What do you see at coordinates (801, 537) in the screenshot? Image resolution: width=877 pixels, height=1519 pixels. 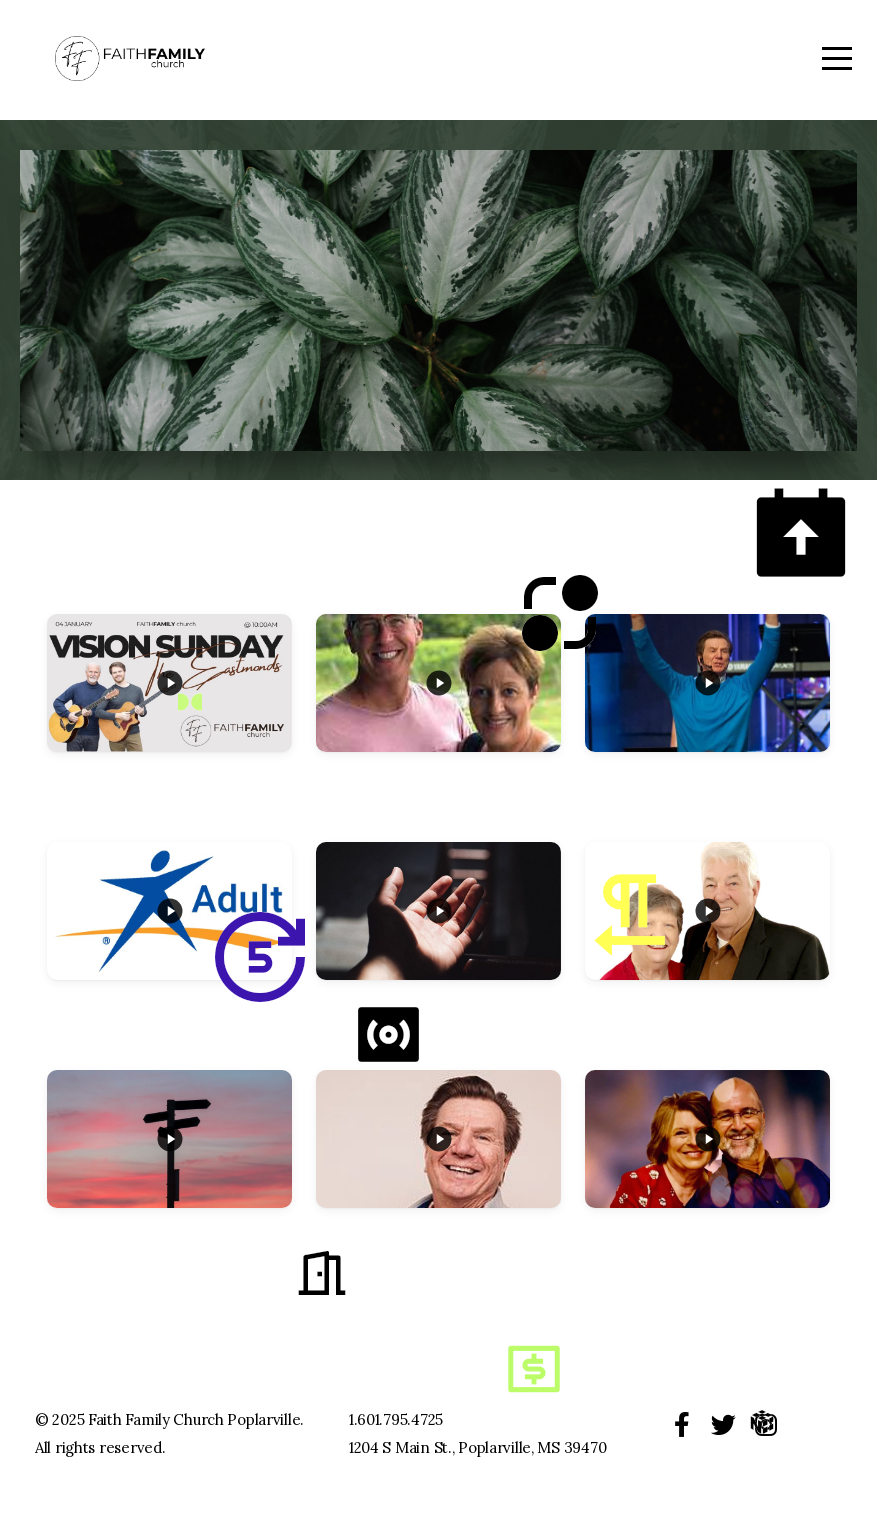 I see `upload image to gallery` at bounding box center [801, 537].